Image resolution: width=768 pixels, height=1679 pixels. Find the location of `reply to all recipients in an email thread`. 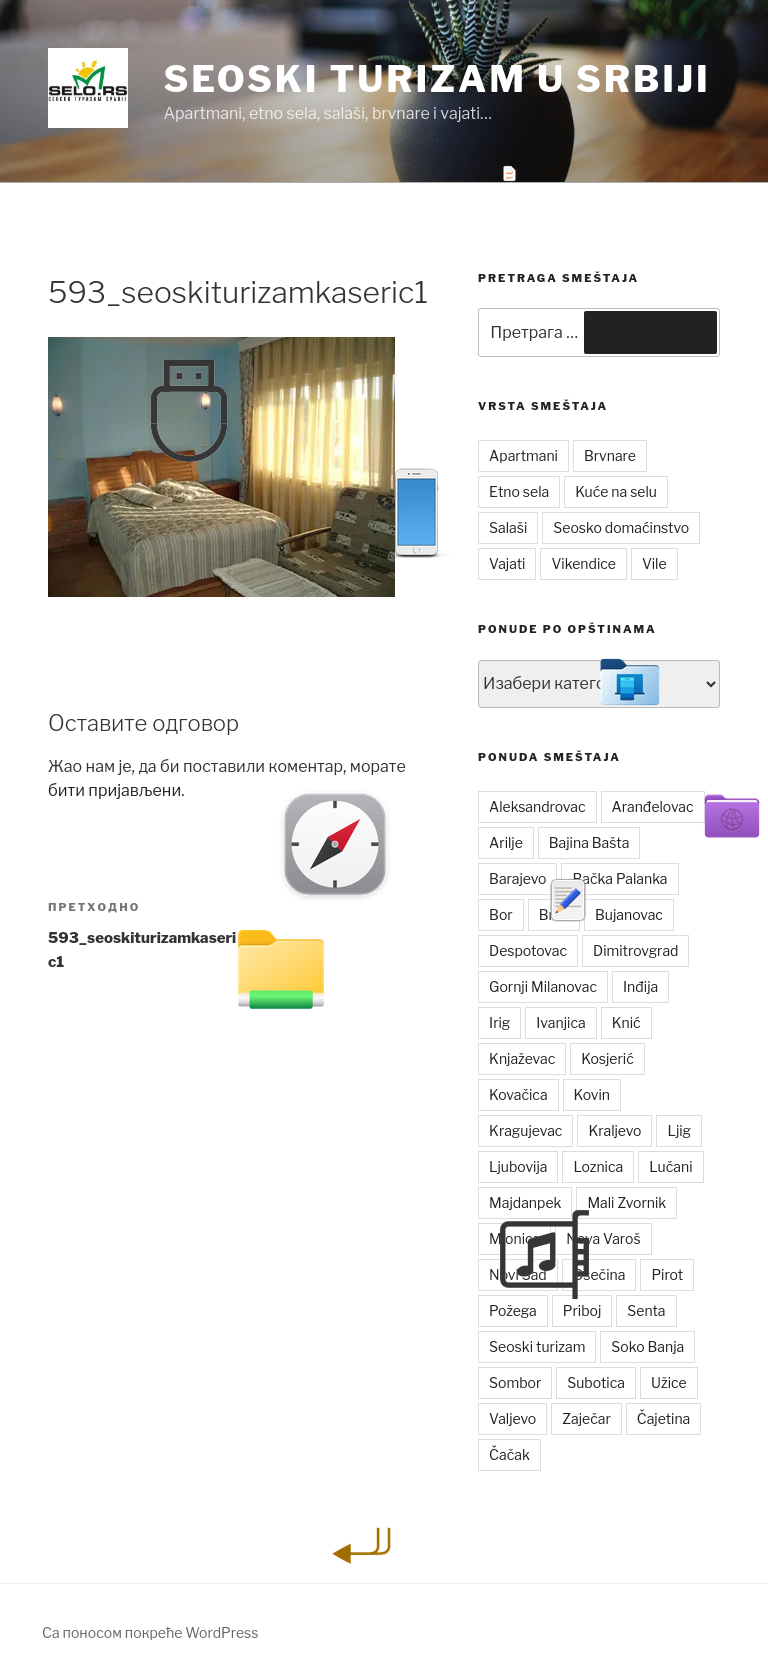

reply to all recipients in an email thread is located at coordinates (360, 1545).